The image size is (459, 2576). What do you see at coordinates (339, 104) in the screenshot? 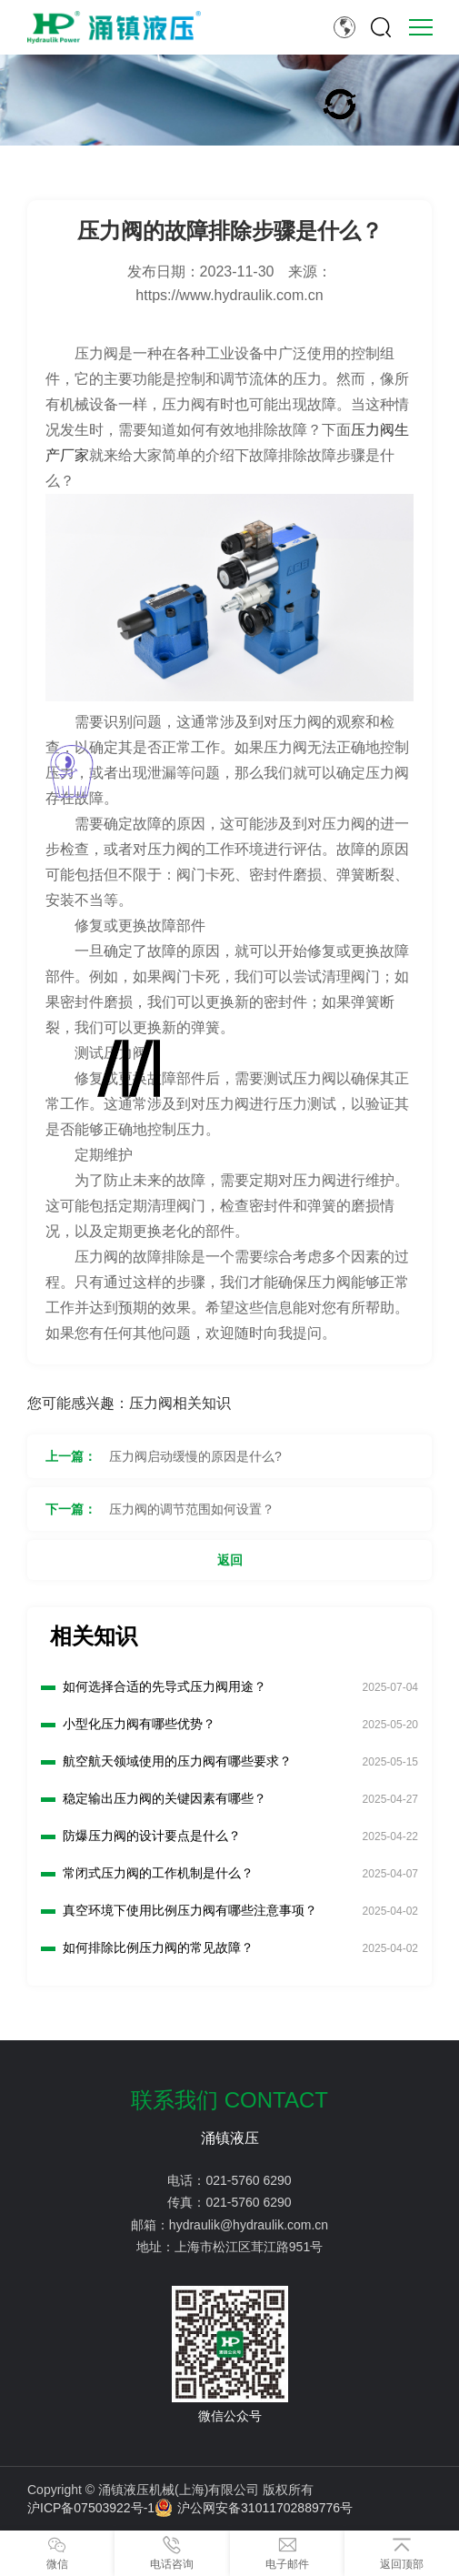
I see `Red Hat OpenShift platform logo` at bounding box center [339, 104].